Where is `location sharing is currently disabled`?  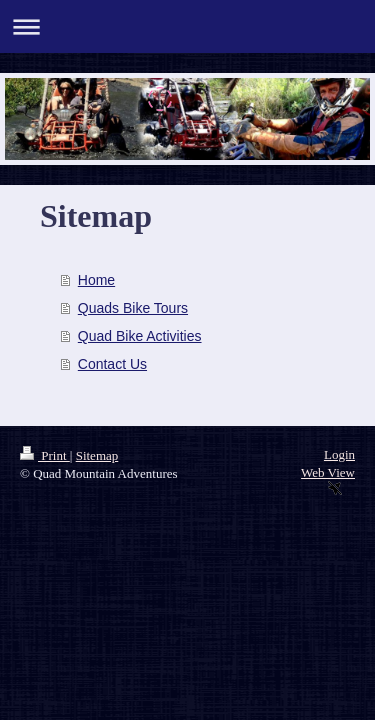
location sharing is currently disabled is located at coordinates (334, 488).